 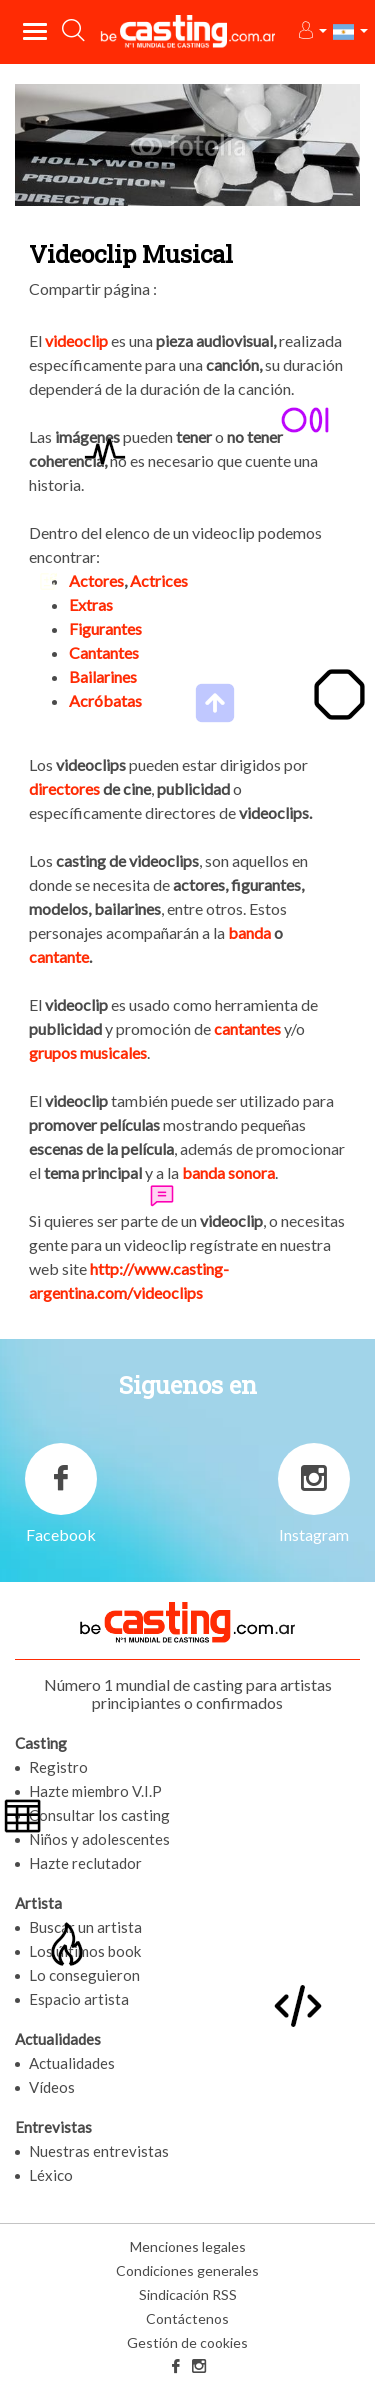 What do you see at coordinates (105, 453) in the screenshot?
I see `view activity or system pulse` at bounding box center [105, 453].